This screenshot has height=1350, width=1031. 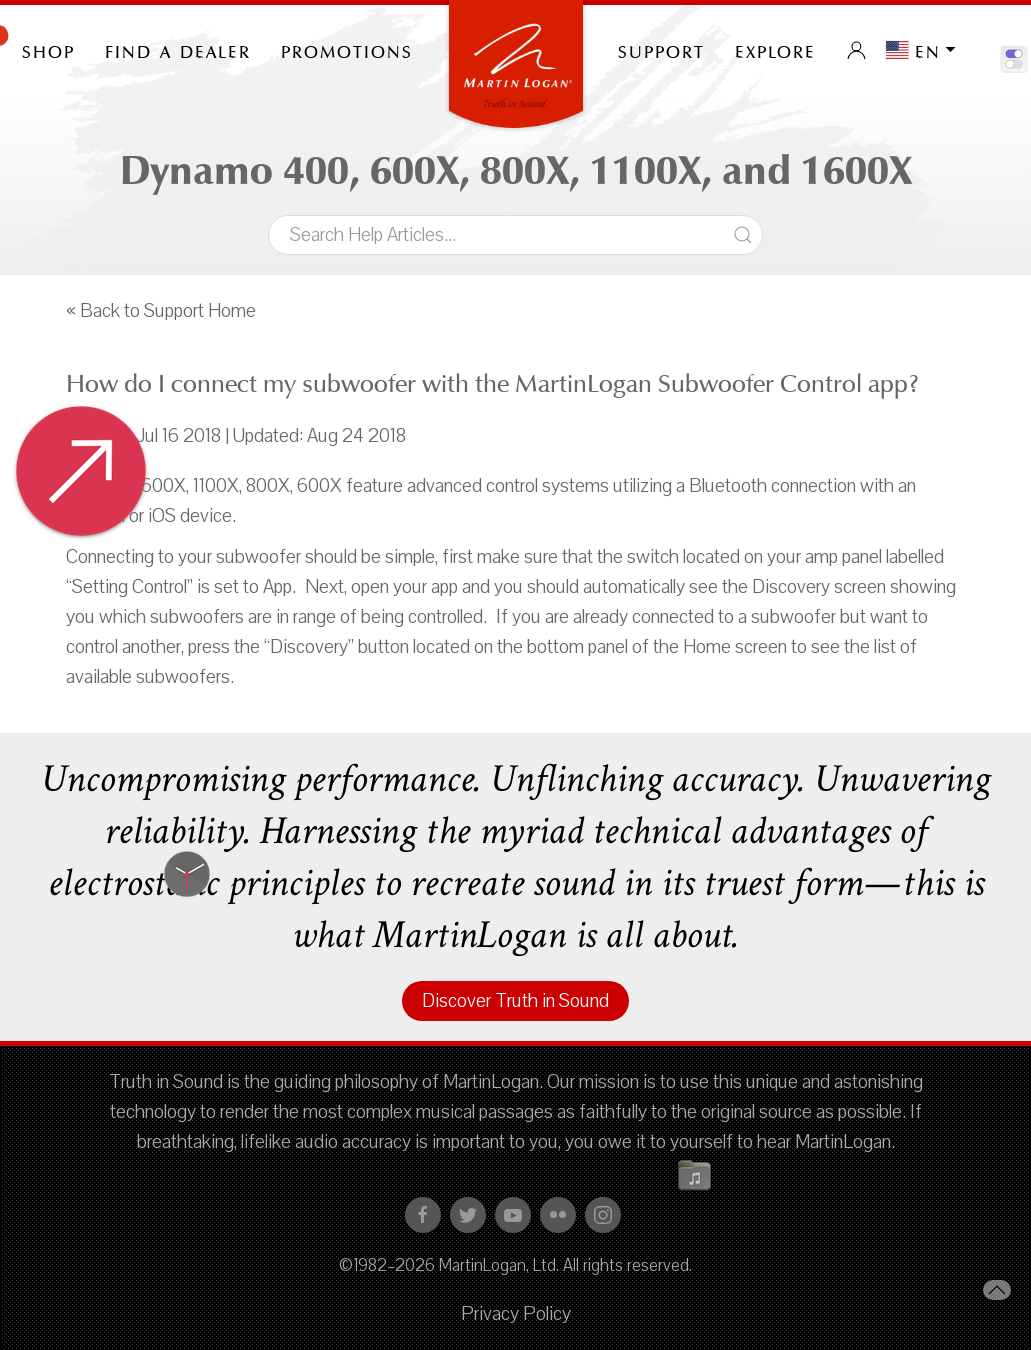 I want to click on indicates a symbolic link or shortcut to another file, so click(x=81, y=471).